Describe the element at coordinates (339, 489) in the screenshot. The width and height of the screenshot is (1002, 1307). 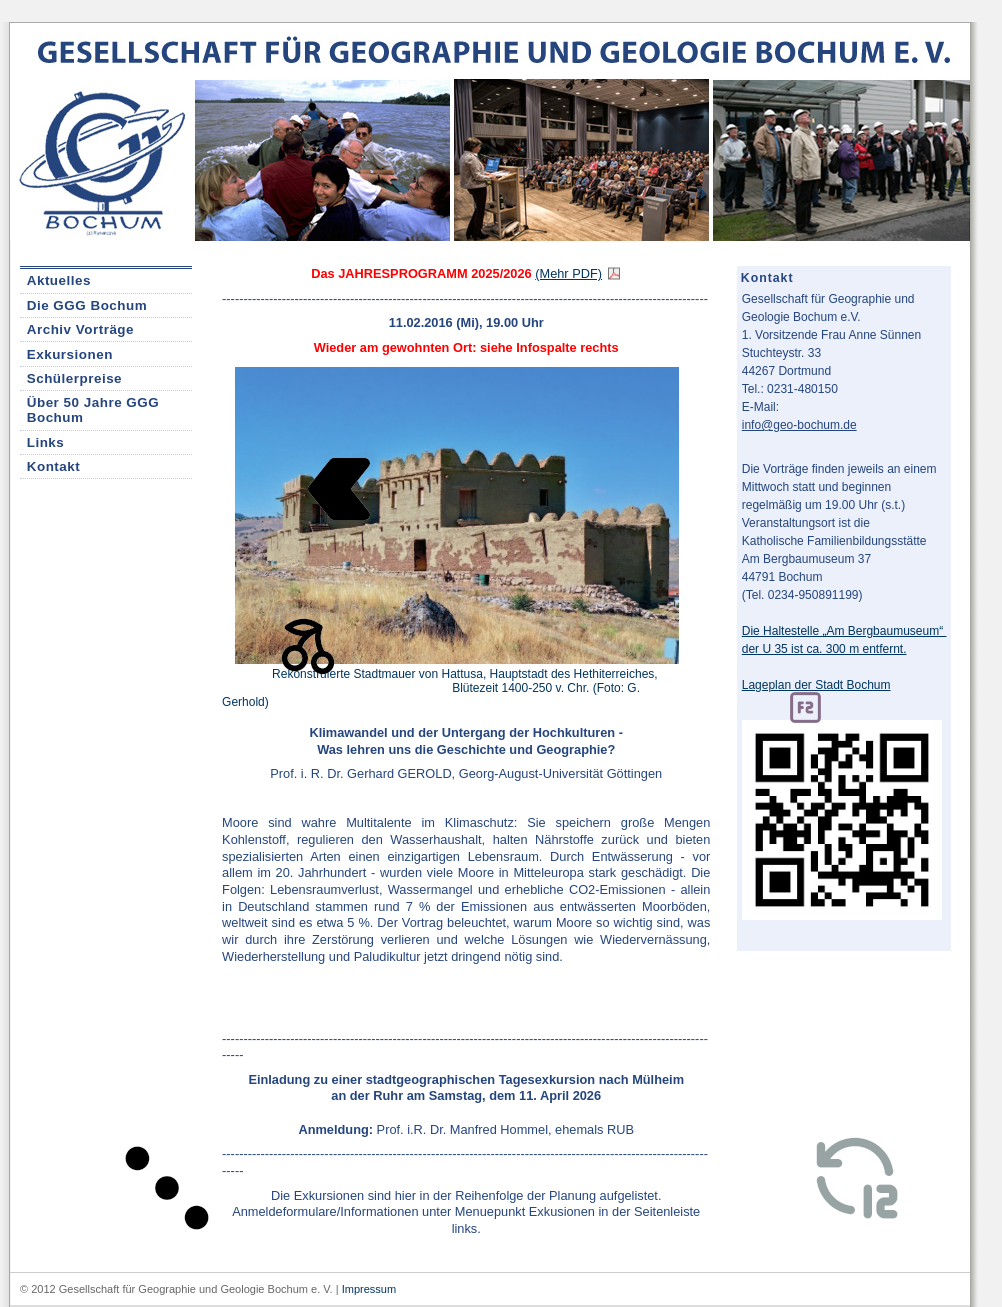
I see `navigate to the previous item or section` at that location.